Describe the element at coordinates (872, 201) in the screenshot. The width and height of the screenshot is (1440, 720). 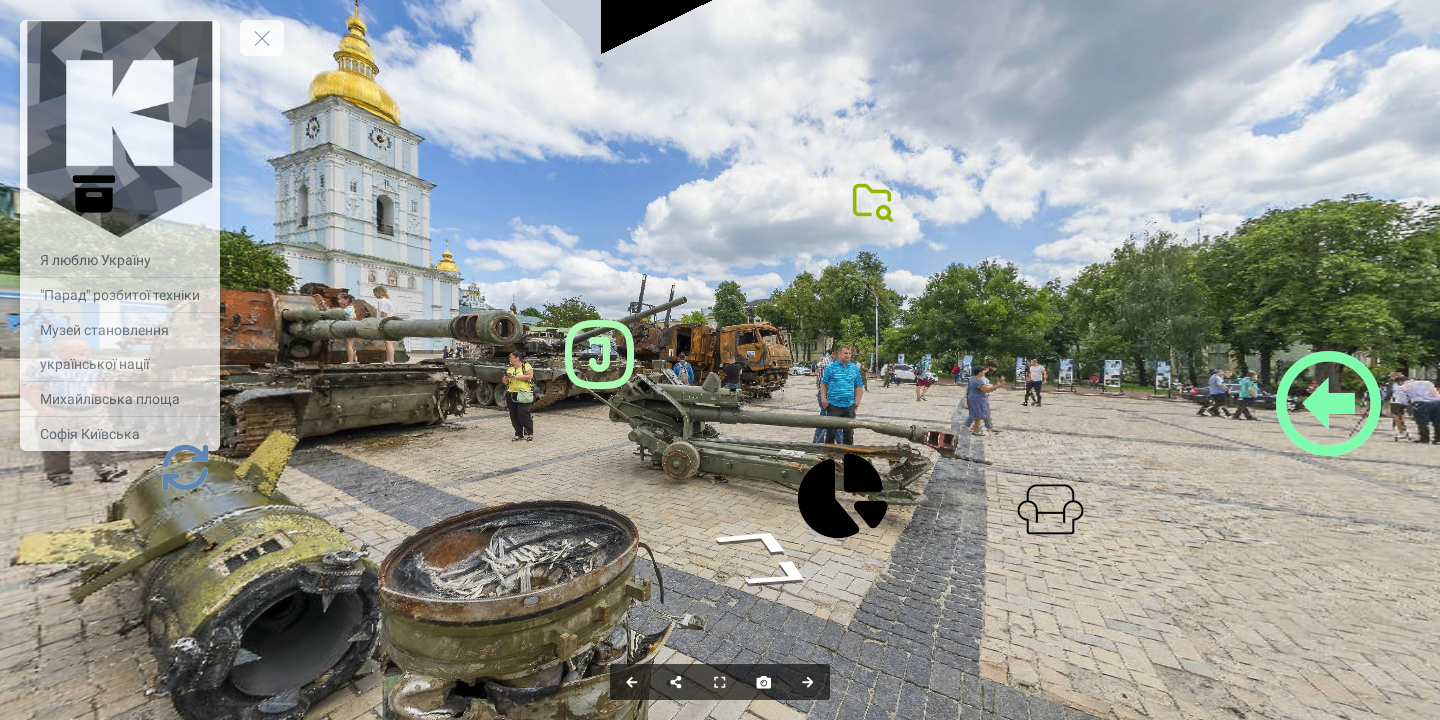
I see `search within a folder` at that location.